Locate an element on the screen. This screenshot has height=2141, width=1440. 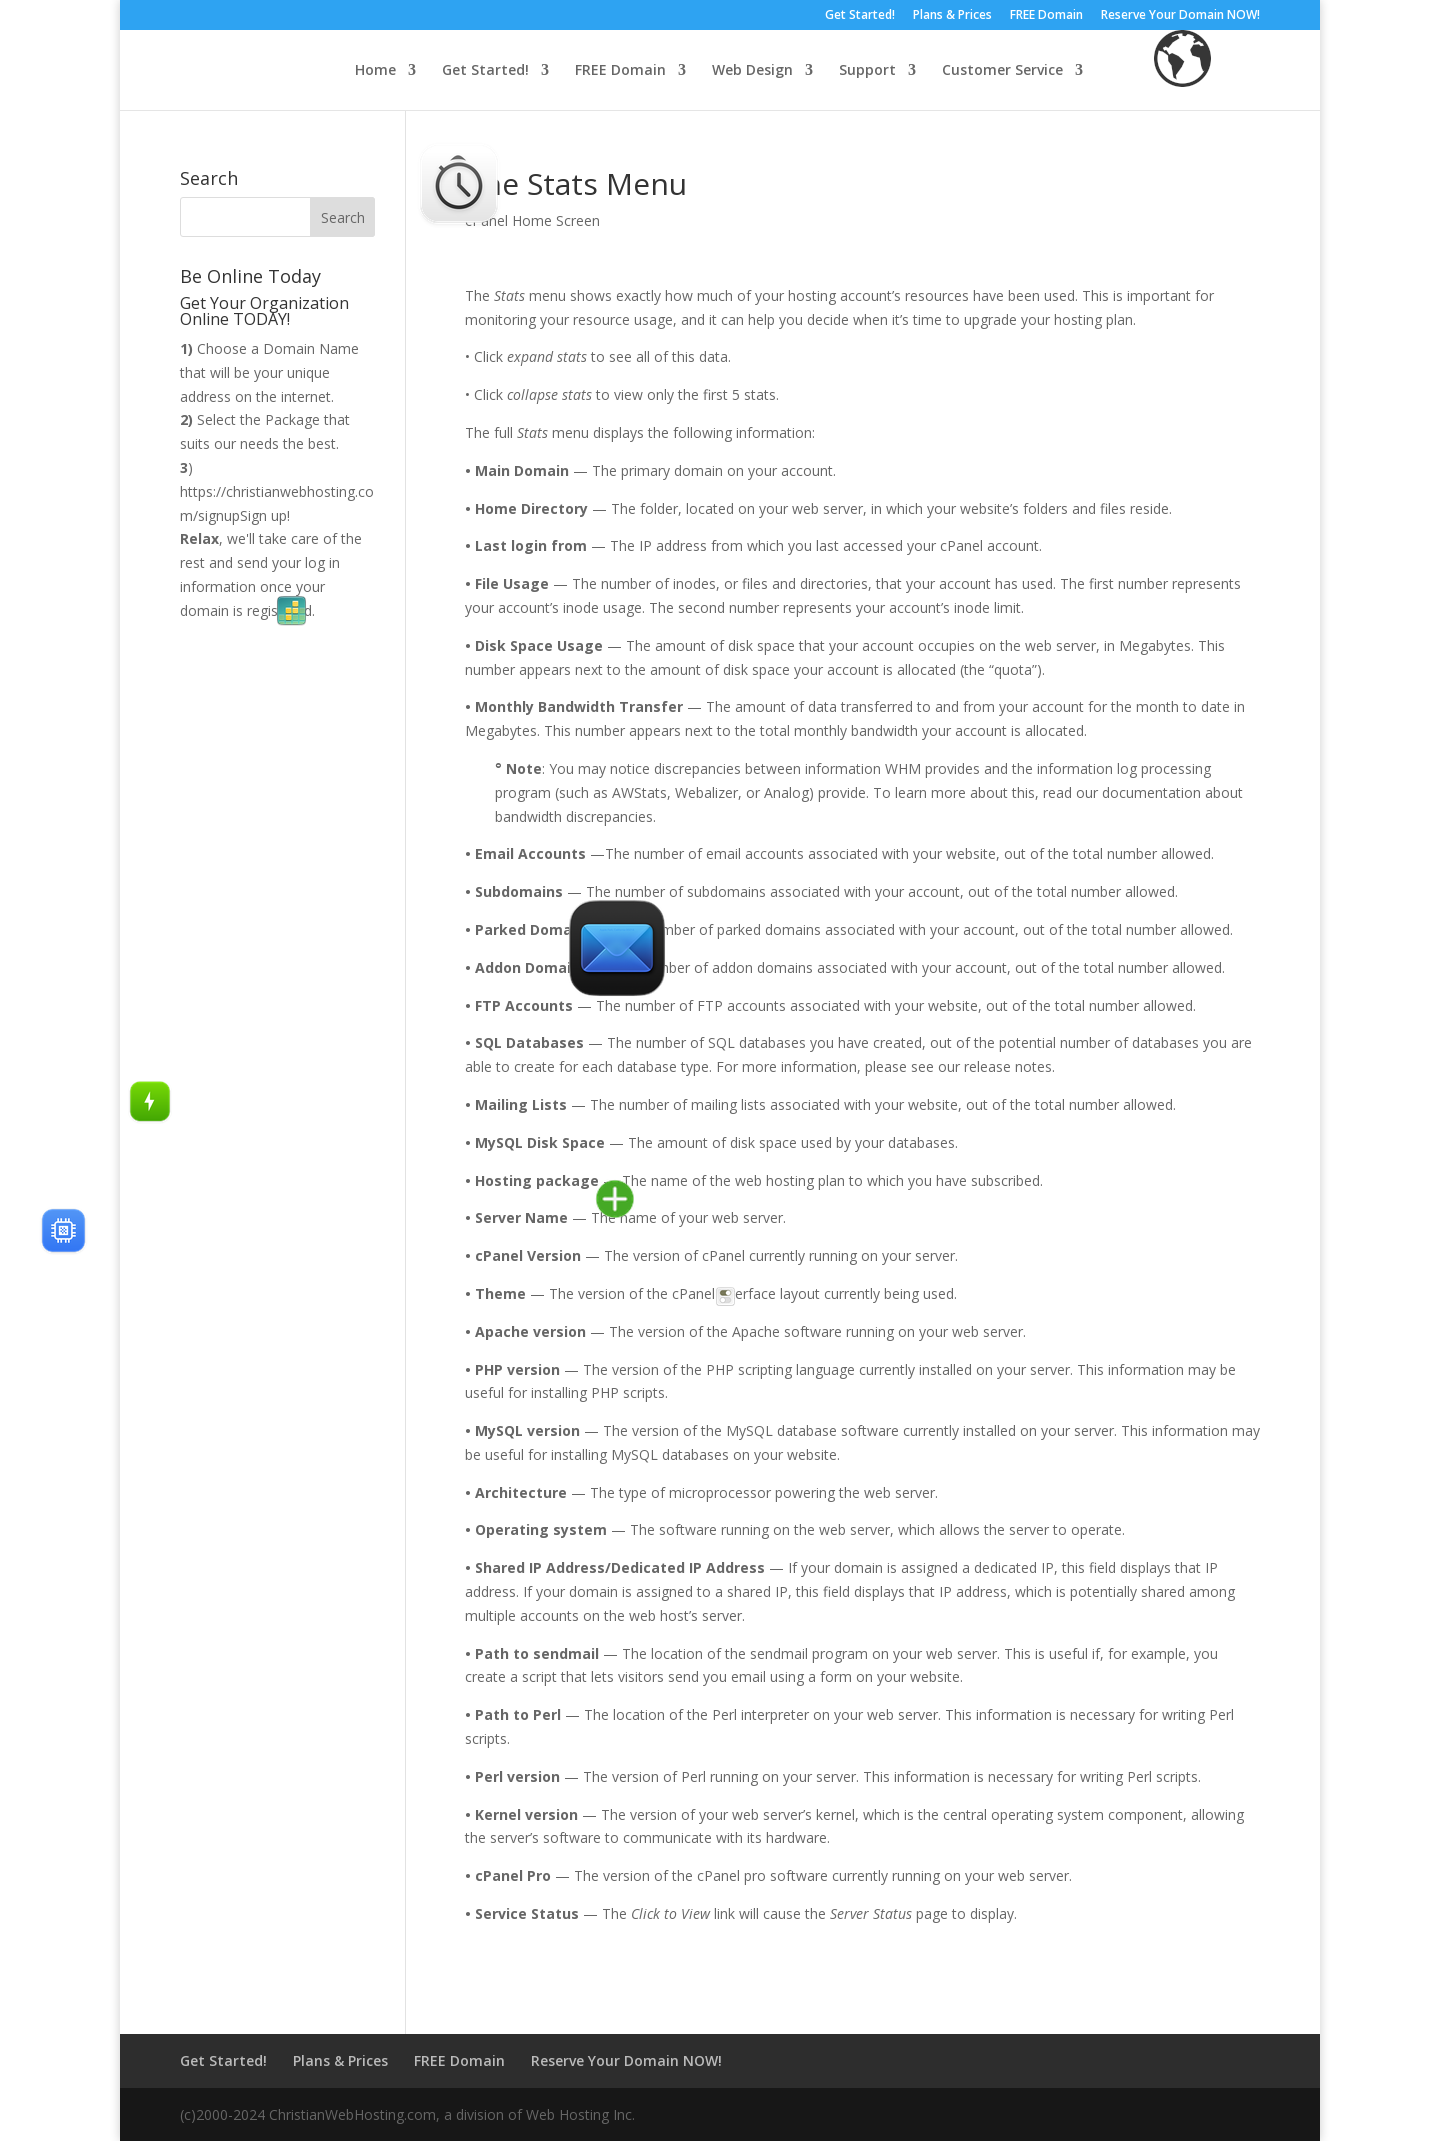
open pomidor timer app is located at coordinates (459, 184).